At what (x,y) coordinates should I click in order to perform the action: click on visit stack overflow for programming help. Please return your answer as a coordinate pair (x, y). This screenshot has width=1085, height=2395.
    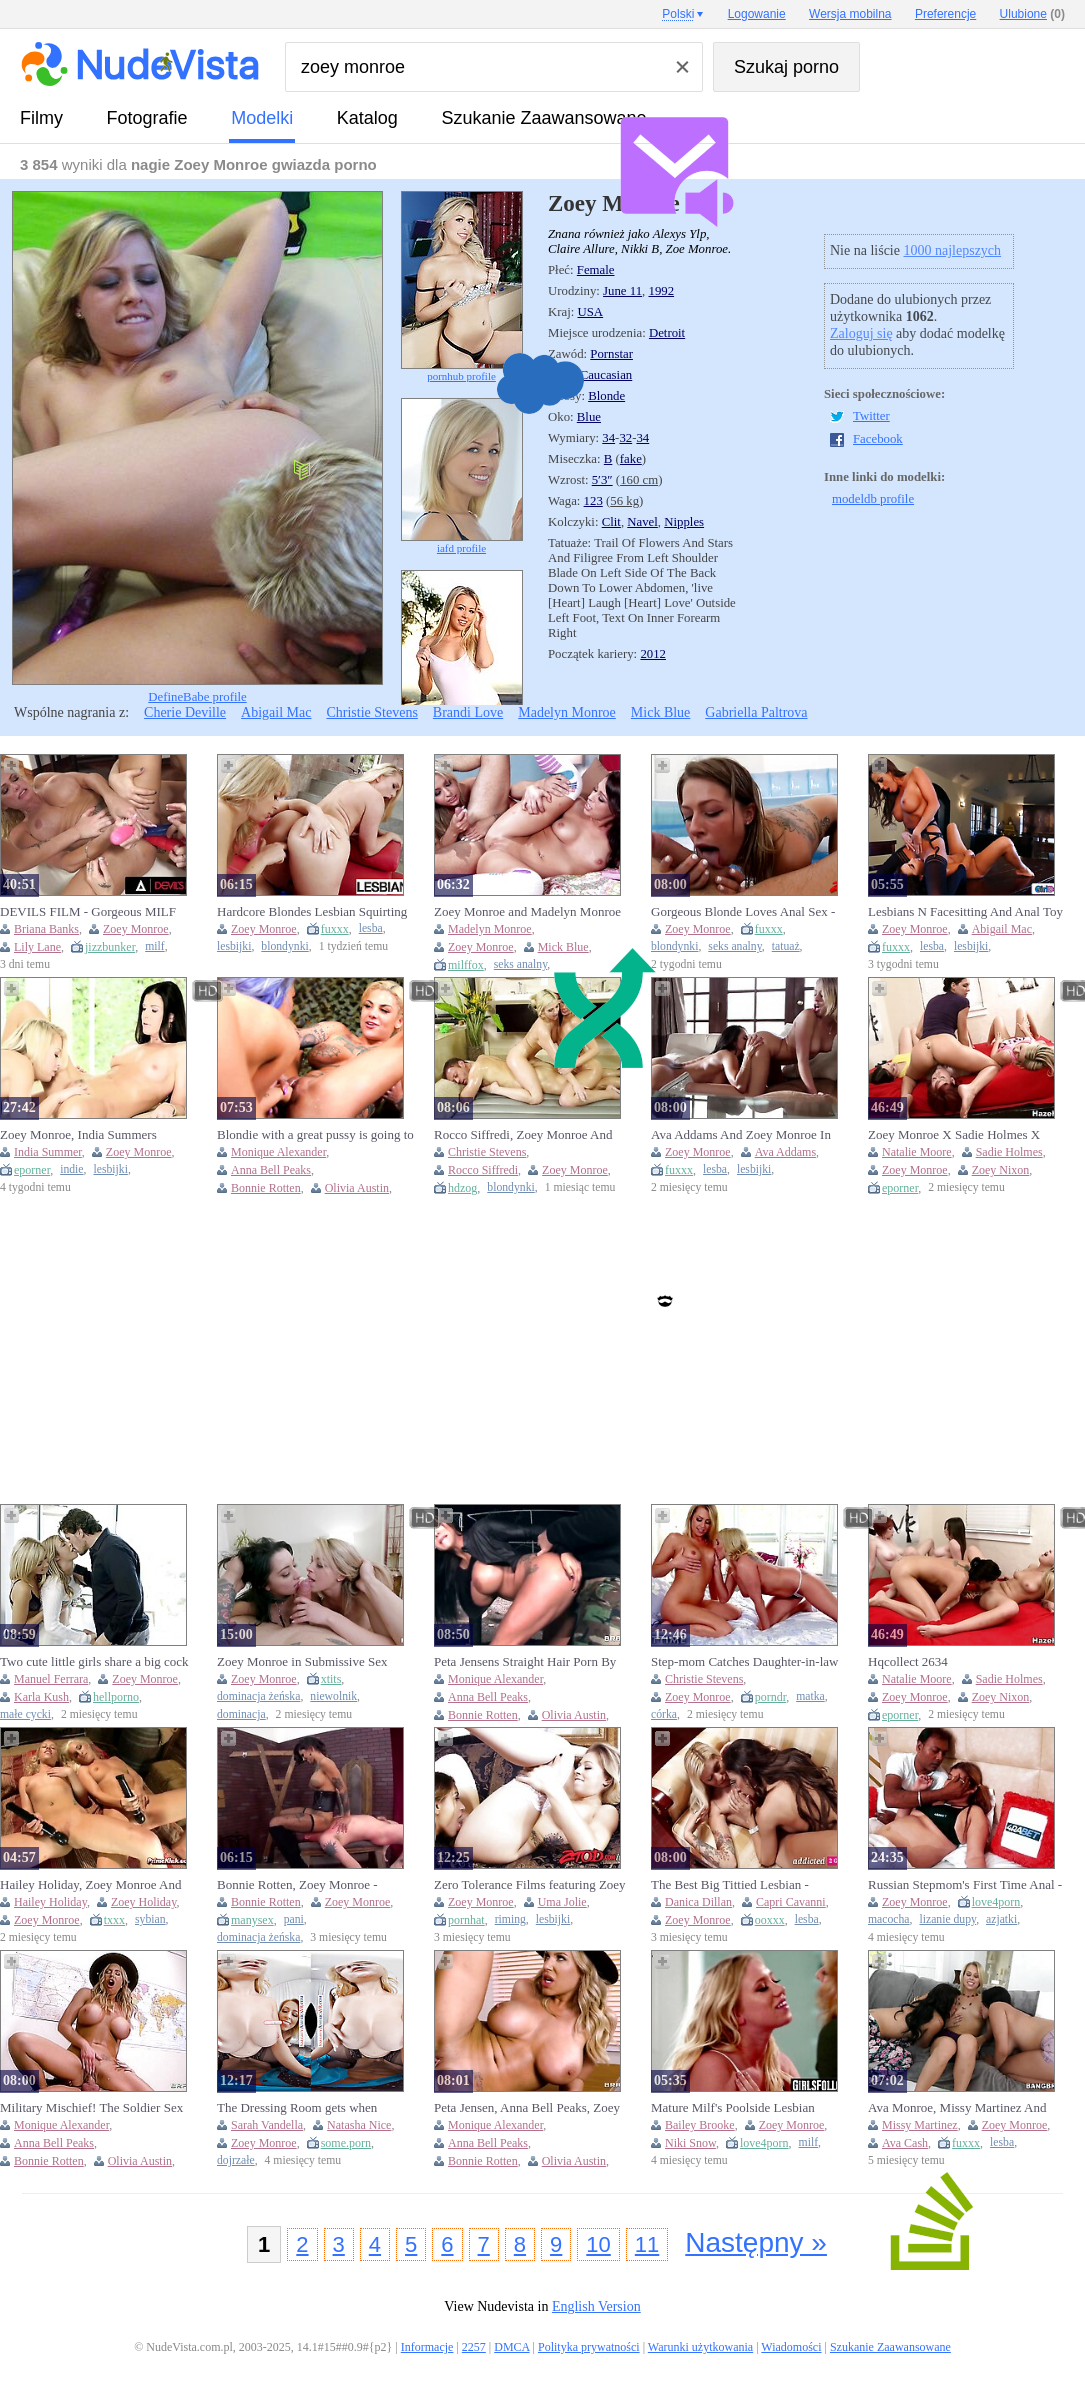
    Looking at the image, I should click on (932, 2221).